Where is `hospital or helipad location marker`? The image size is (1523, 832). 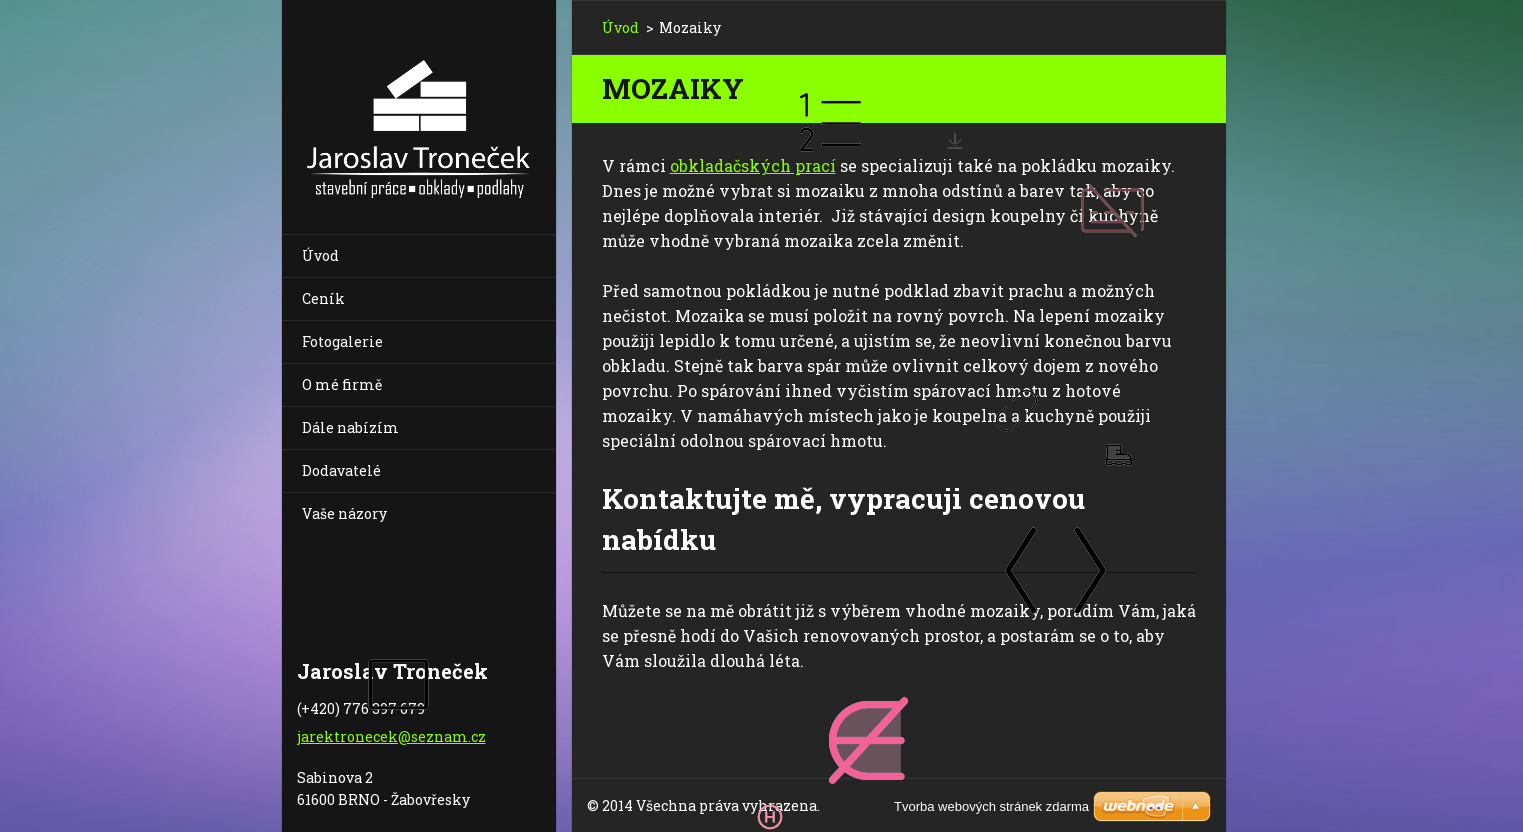
hospital or helipad location marker is located at coordinates (770, 817).